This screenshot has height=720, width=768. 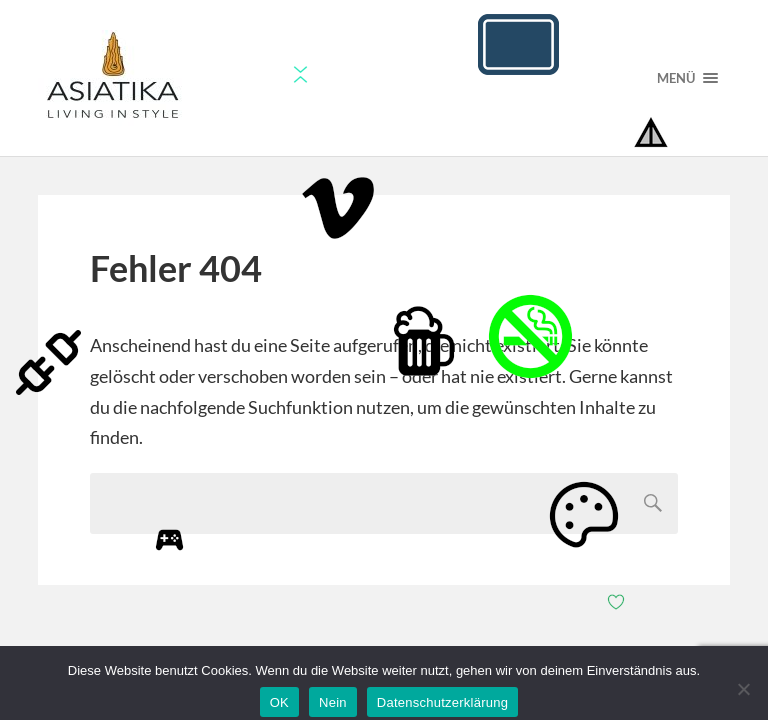 I want to click on switch to landscape orientation, so click(x=518, y=44).